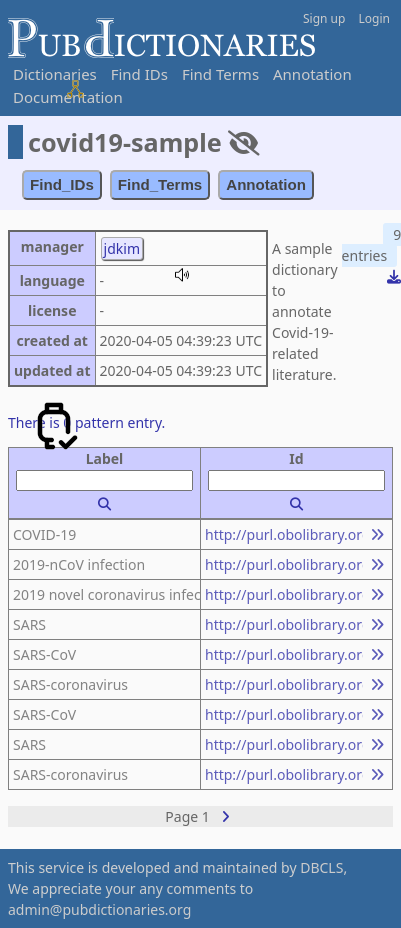 Image resolution: width=401 pixels, height=928 pixels. What do you see at coordinates (182, 275) in the screenshot?
I see `unmute audio or restore sound` at bounding box center [182, 275].